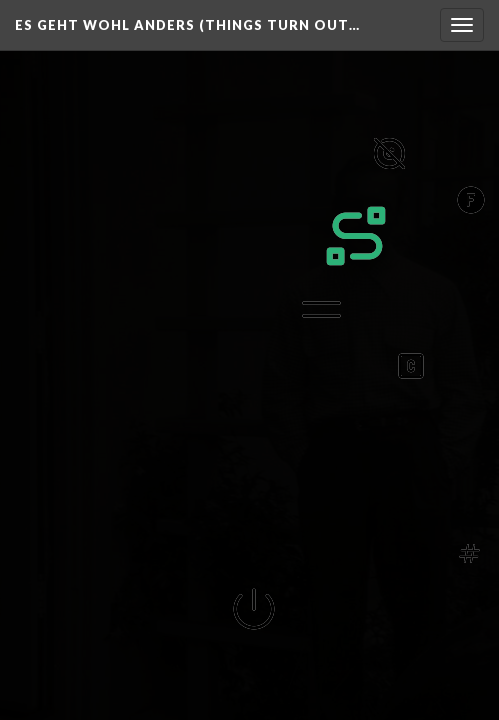 The image size is (499, 720). Describe the element at coordinates (254, 609) in the screenshot. I see `turn device on or off` at that location.